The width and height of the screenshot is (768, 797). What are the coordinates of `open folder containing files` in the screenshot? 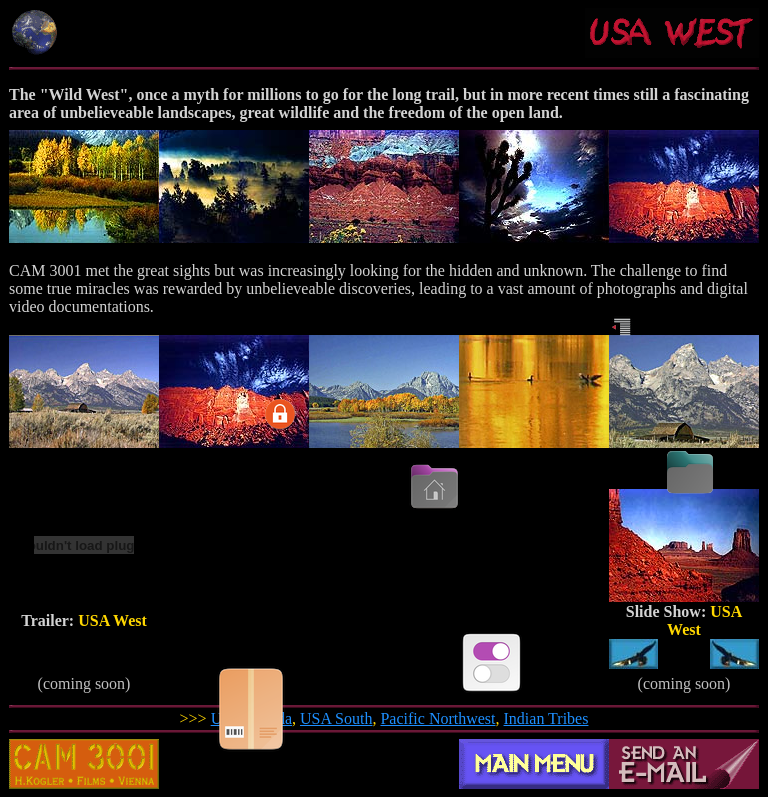 It's located at (690, 472).